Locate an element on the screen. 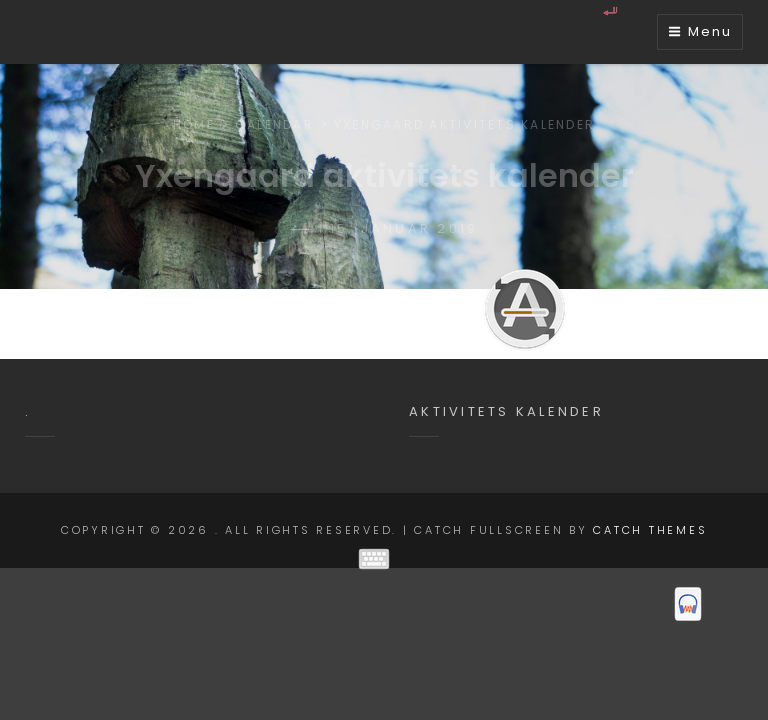 The height and width of the screenshot is (720, 768). audacity audio project file is located at coordinates (688, 604).